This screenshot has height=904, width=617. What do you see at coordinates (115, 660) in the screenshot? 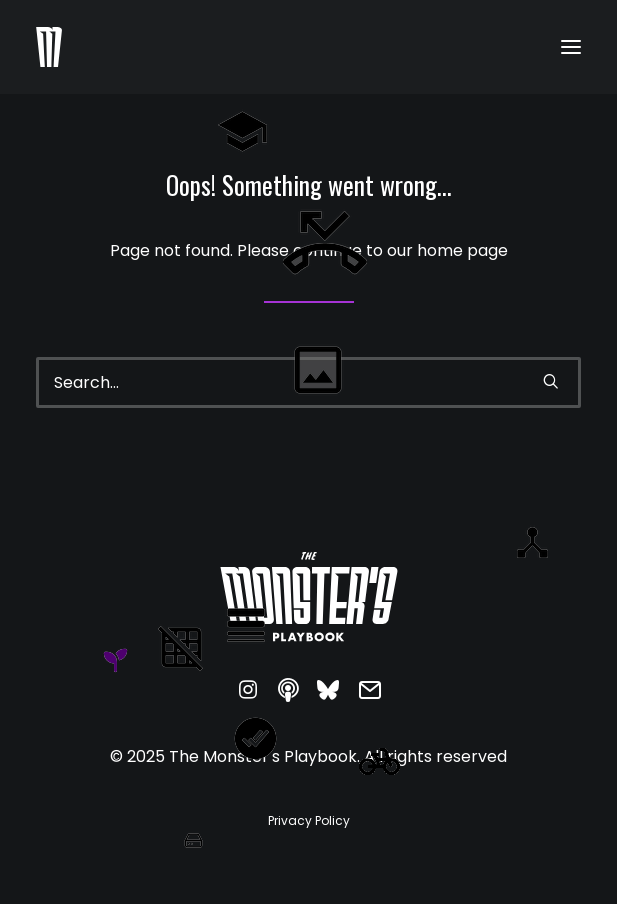
I see `indicates new growth or beginner status` at bounding box center [115, 660].